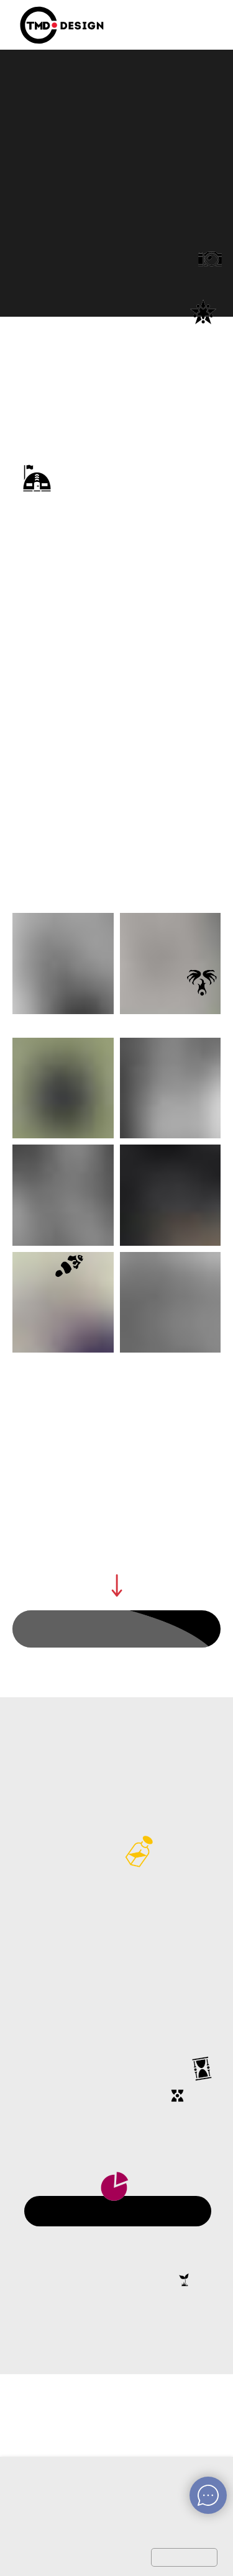 Image resolution: width=233 pixels, height=2576 pixels. What do you see at coordinates (37, 478) in the screenshot?
I see `access military barracks or troop housing` at bounding box center [37, 478].